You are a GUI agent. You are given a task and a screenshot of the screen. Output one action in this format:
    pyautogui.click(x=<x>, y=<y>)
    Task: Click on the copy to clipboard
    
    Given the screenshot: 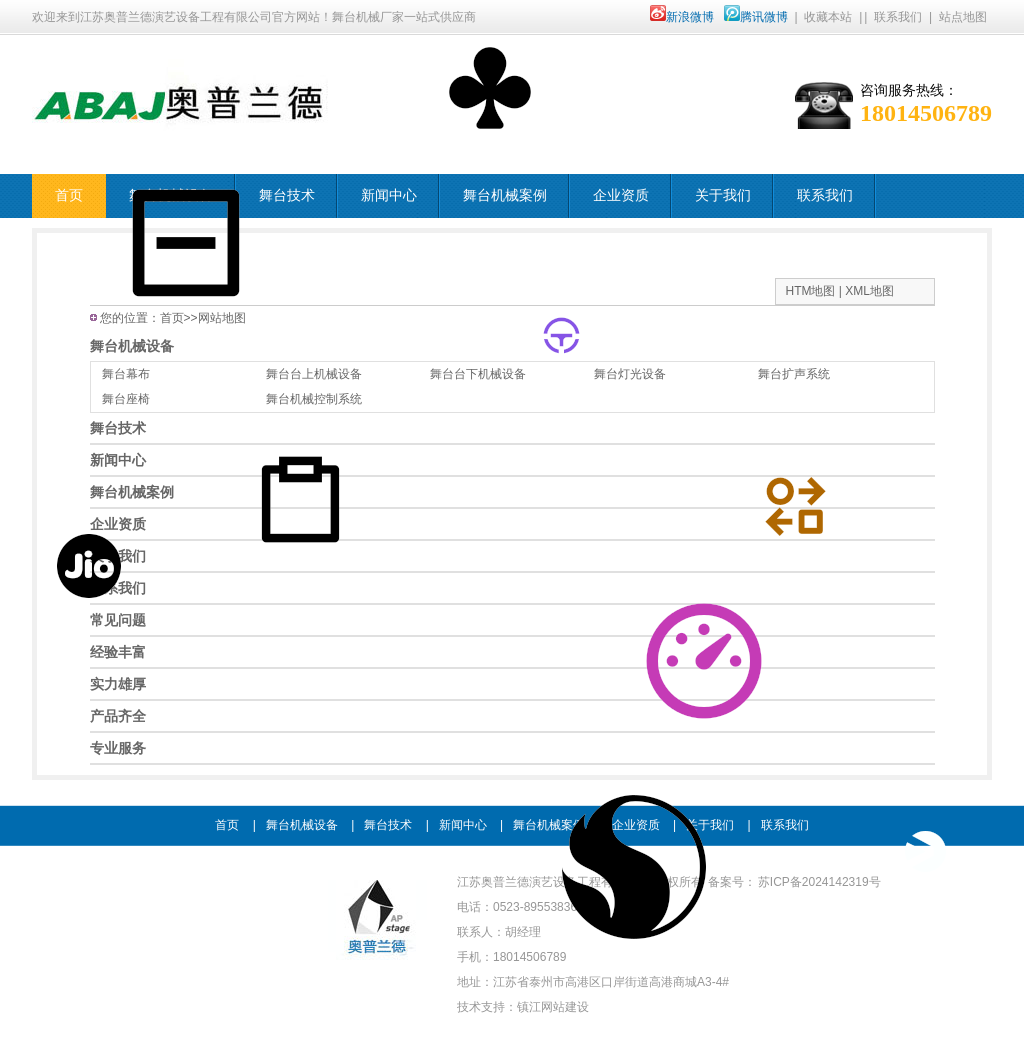 What is the action you would take?
    pyautogui.click(x=300, y=499)
    